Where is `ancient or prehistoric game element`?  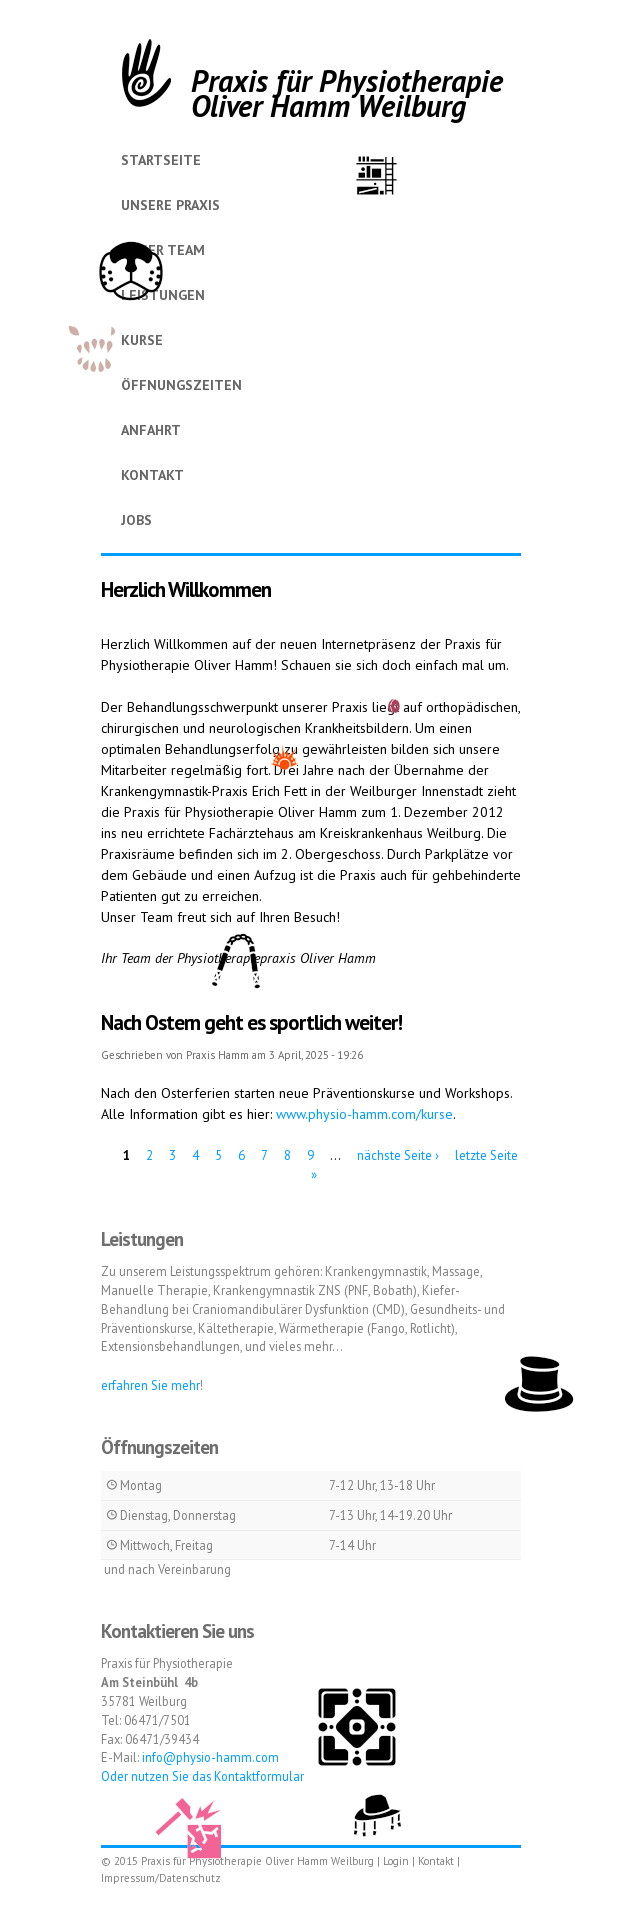
ancient or prehistoric game element is located at coordinates (394, 706).